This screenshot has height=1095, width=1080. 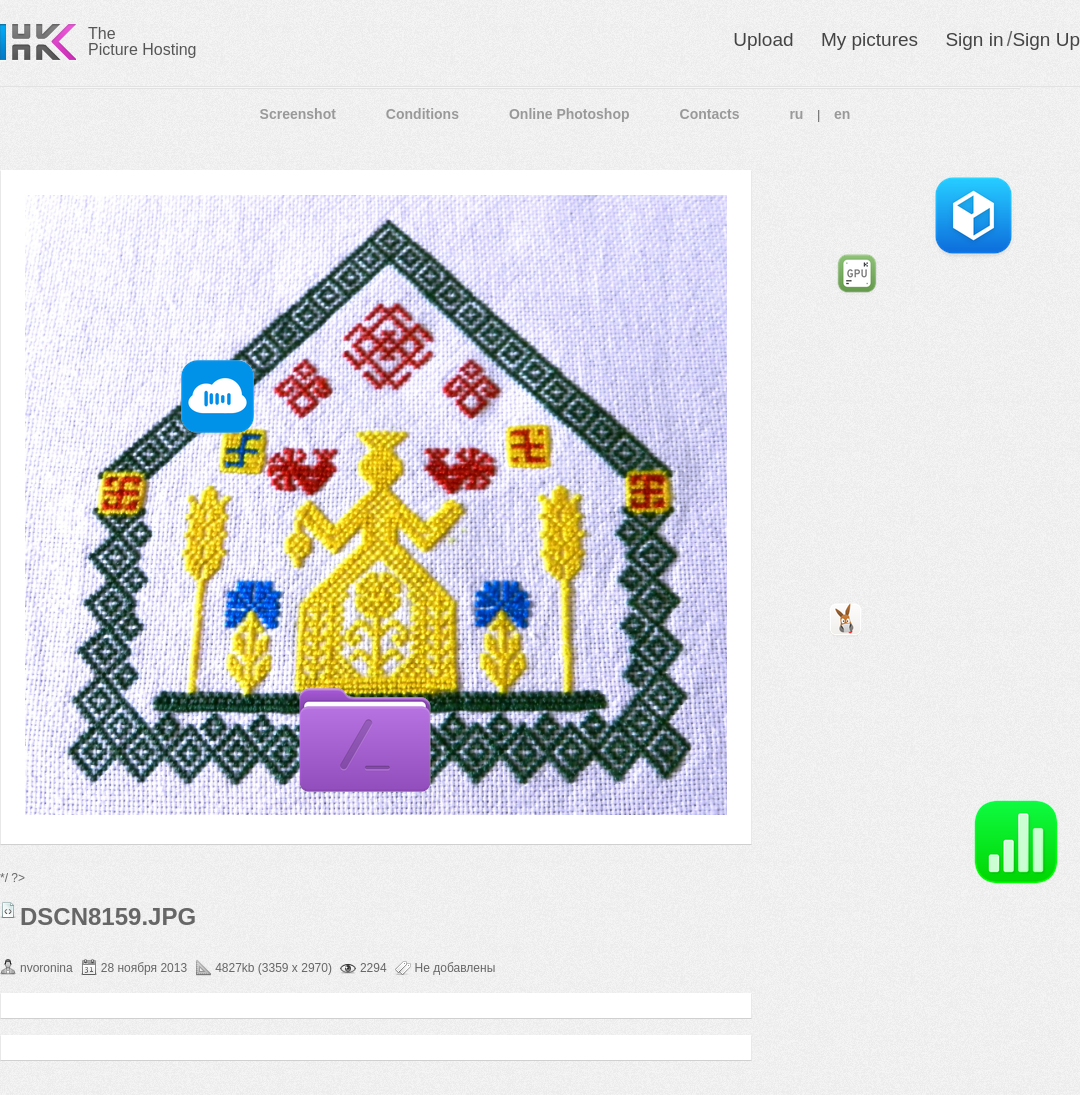 I want to click on launch amule file sharing application, so click(x=845, y=619).